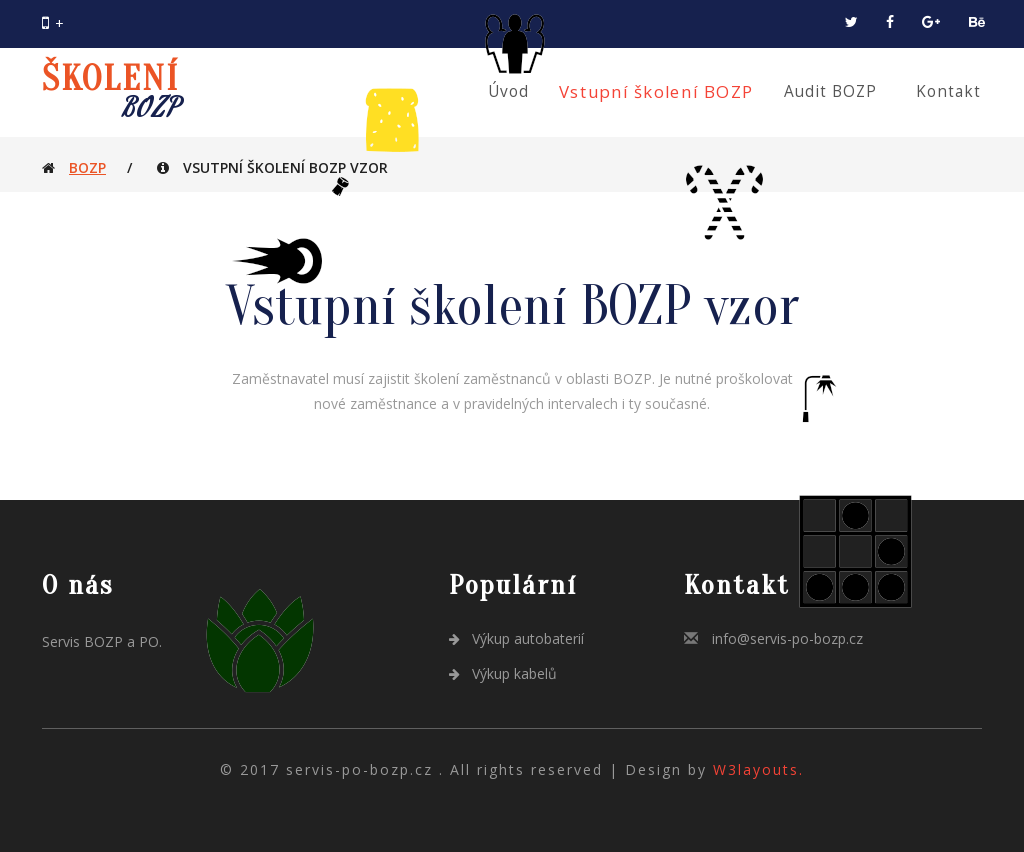 The image size is (1024, 852). What do you see at coordinates (340, 186) in the screenshot?
I see `celebrate an achievement or milestone` at bounding box center [340, 186].